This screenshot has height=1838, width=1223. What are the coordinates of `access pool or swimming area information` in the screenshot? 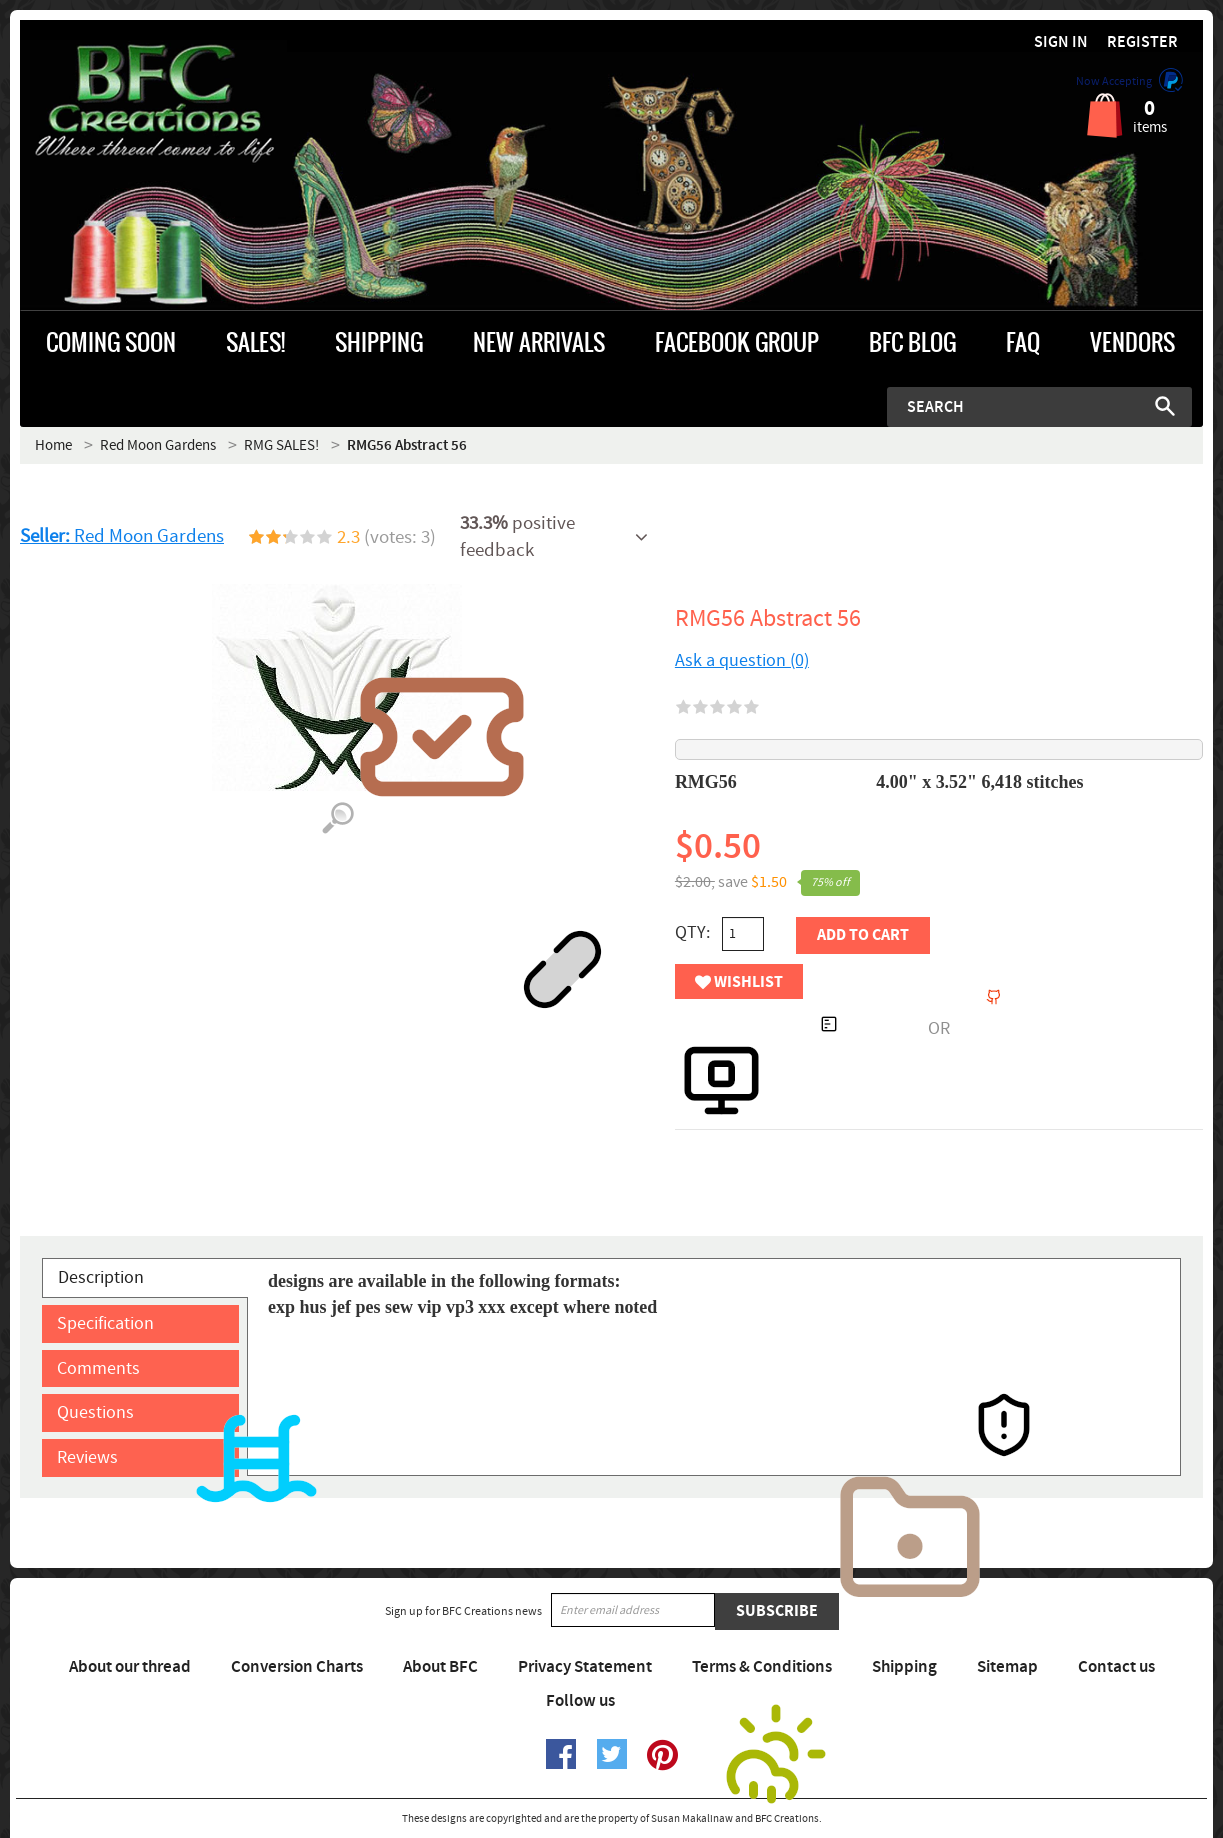 It's located at (256, 1458).